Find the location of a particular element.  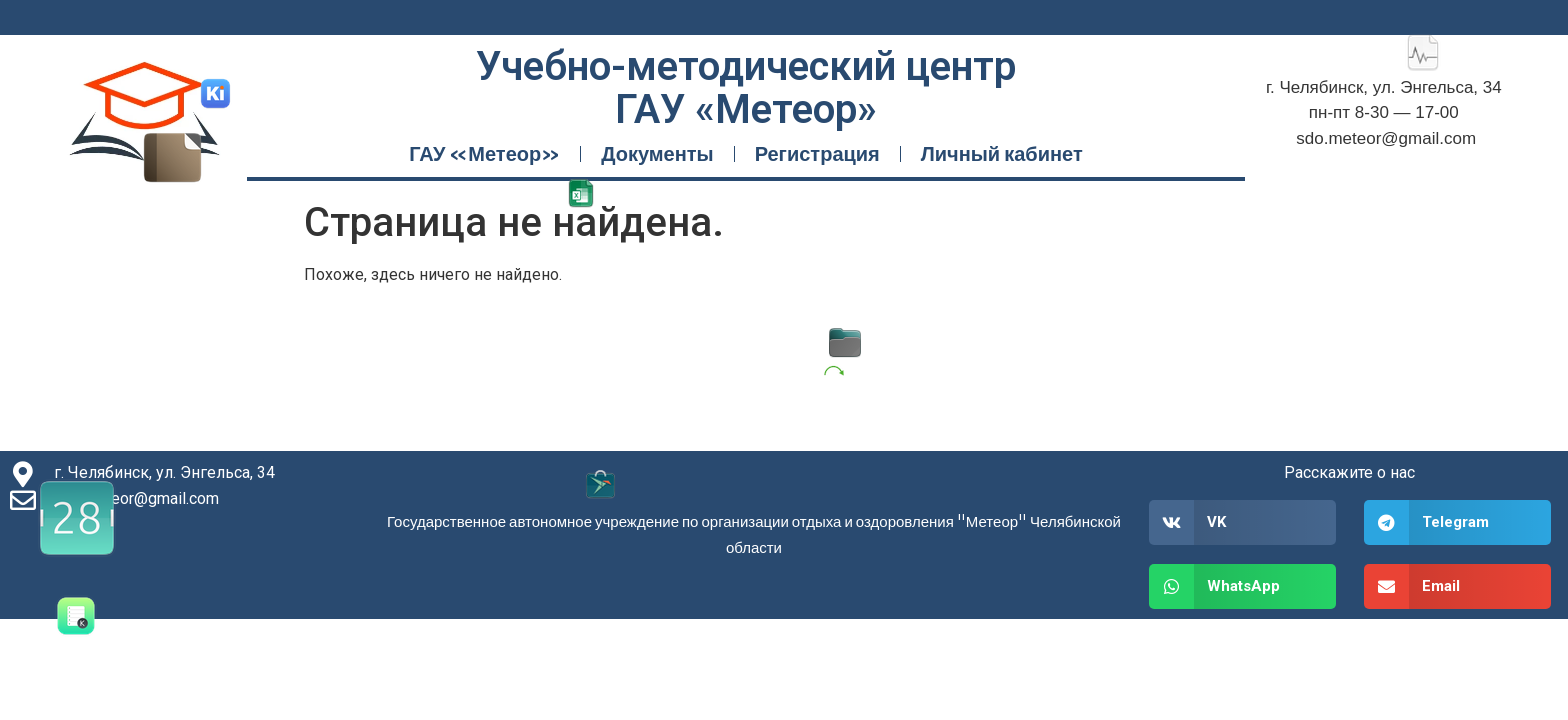

change desktop wallpaper settings is located at coordinates (172, 155).